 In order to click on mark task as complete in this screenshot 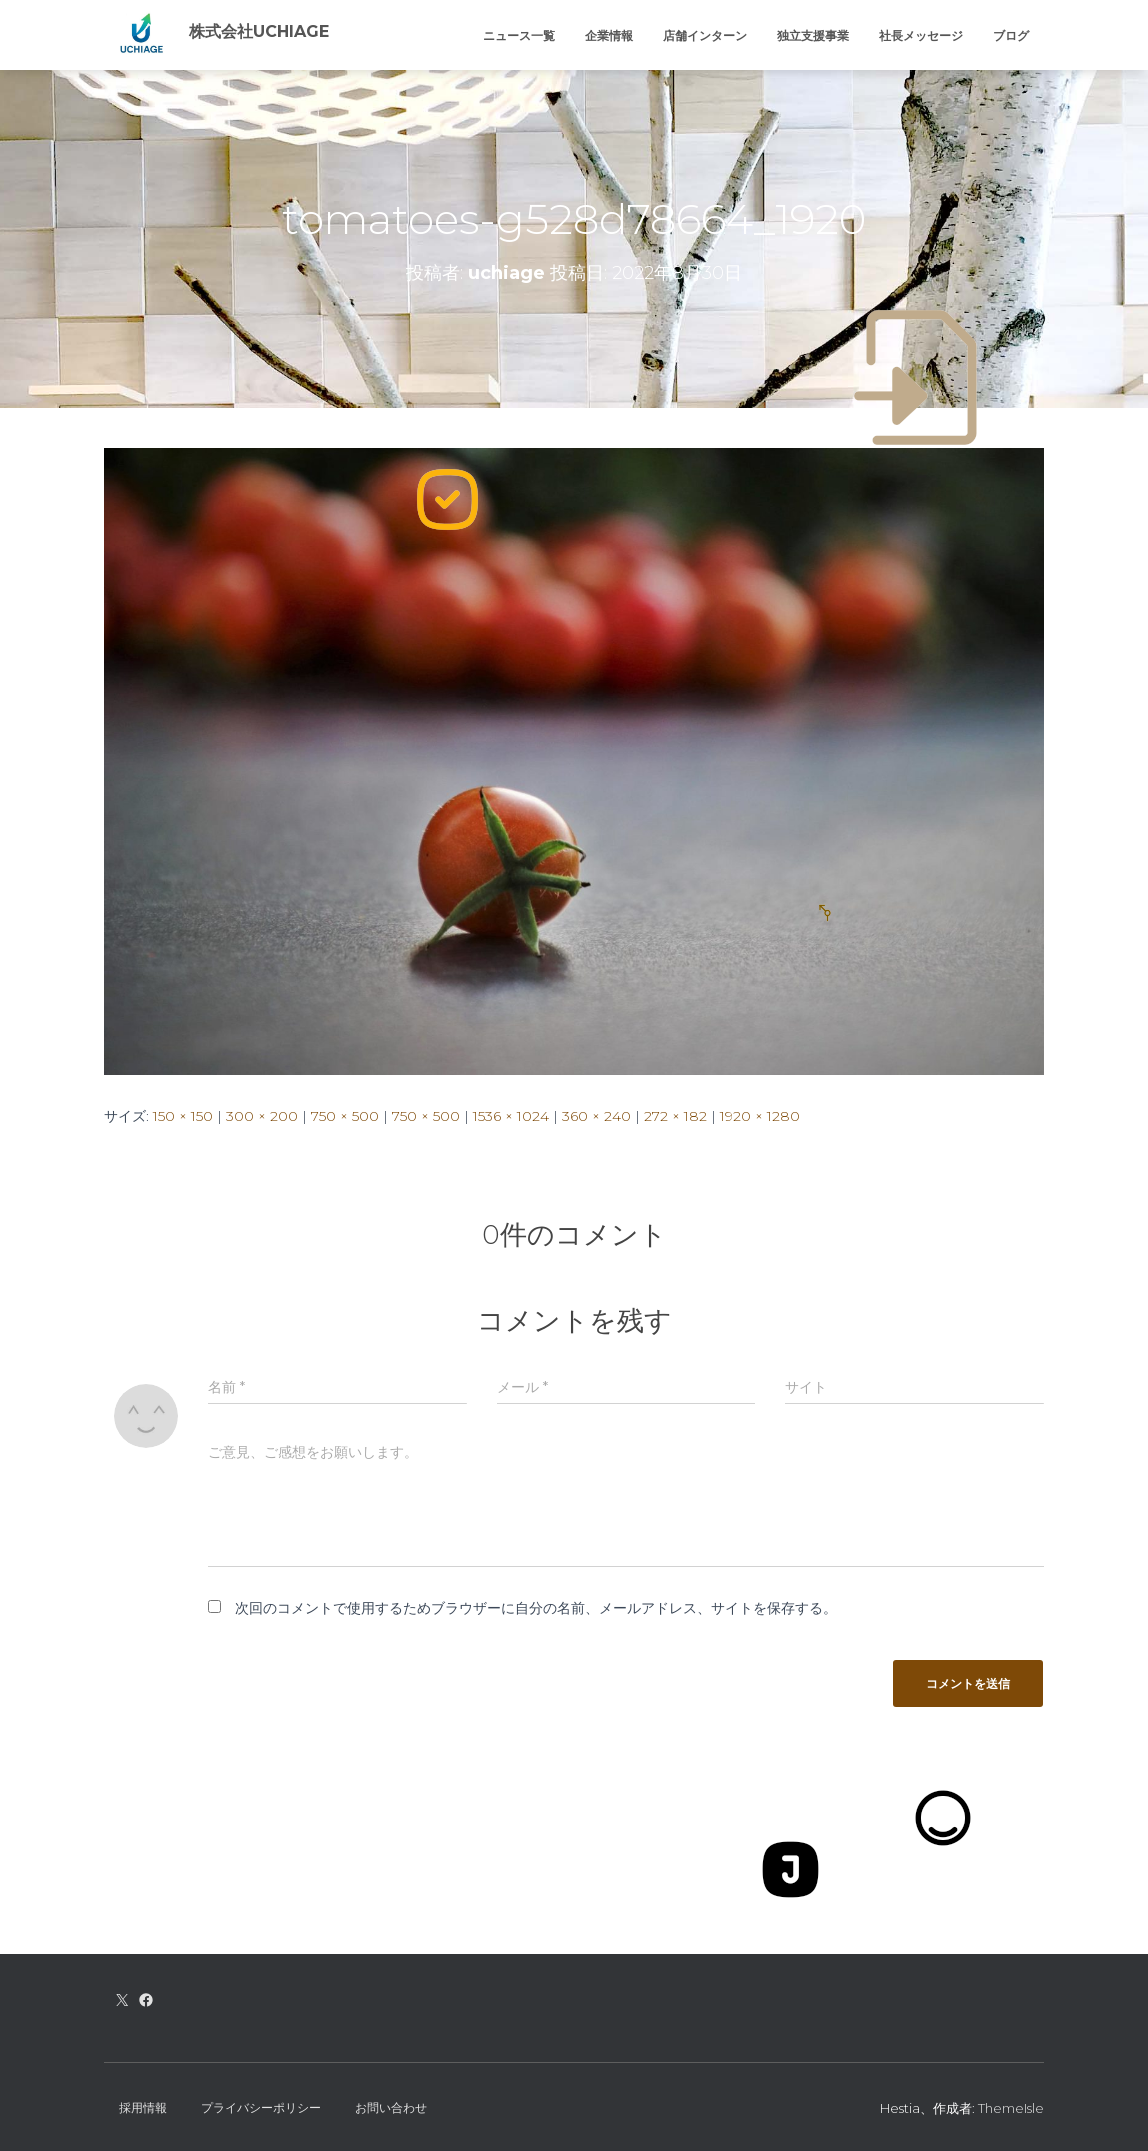, I will do `click(447, 499)`.